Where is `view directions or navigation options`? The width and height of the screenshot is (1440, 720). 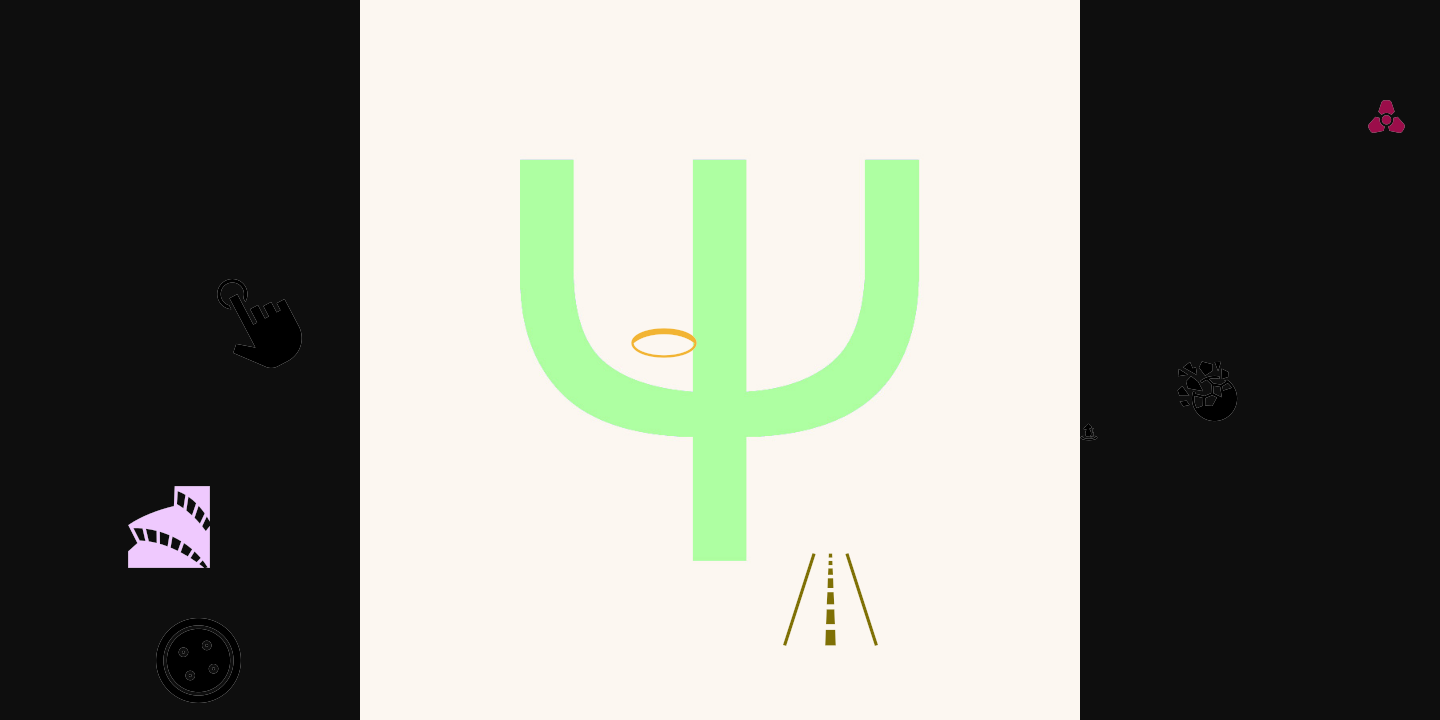 view directions or navigation options is located at coordinates (830, 599).